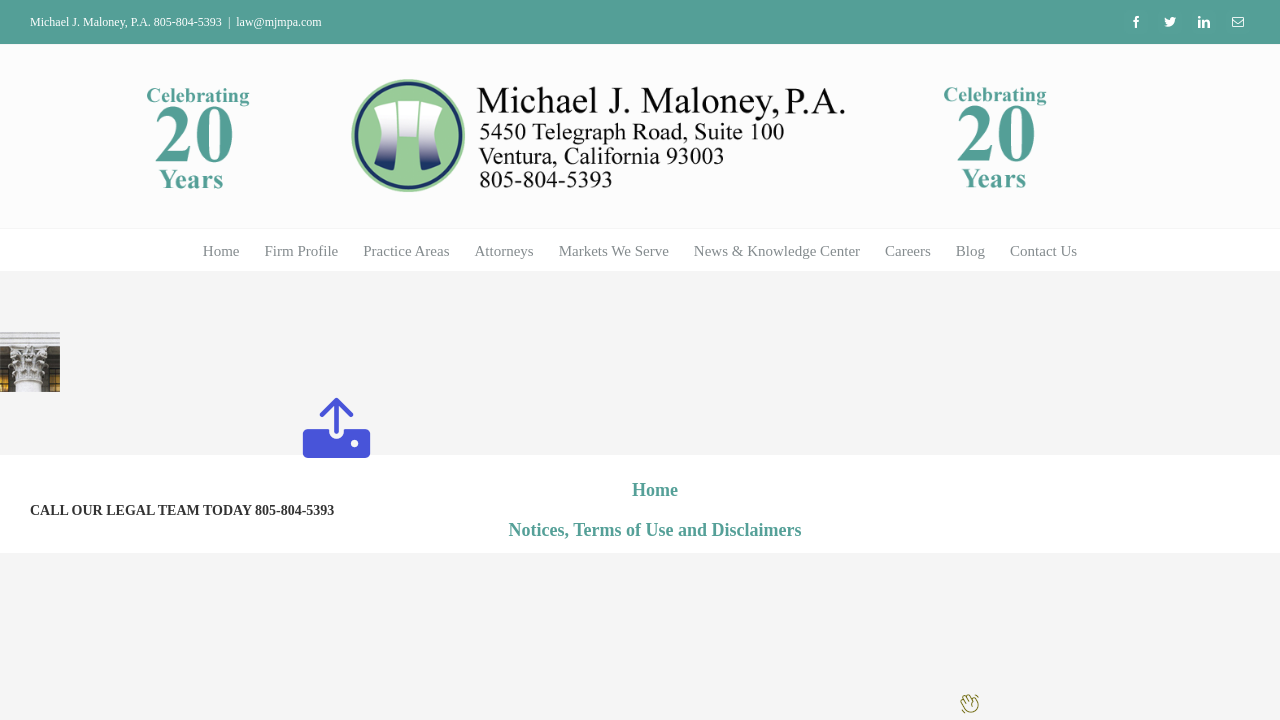 Image resolution: width=1280 pixels, height=720 pixels. Describe the element at coordinates (336, 431) in the screenshot. I see `upload a file or document` at that location.